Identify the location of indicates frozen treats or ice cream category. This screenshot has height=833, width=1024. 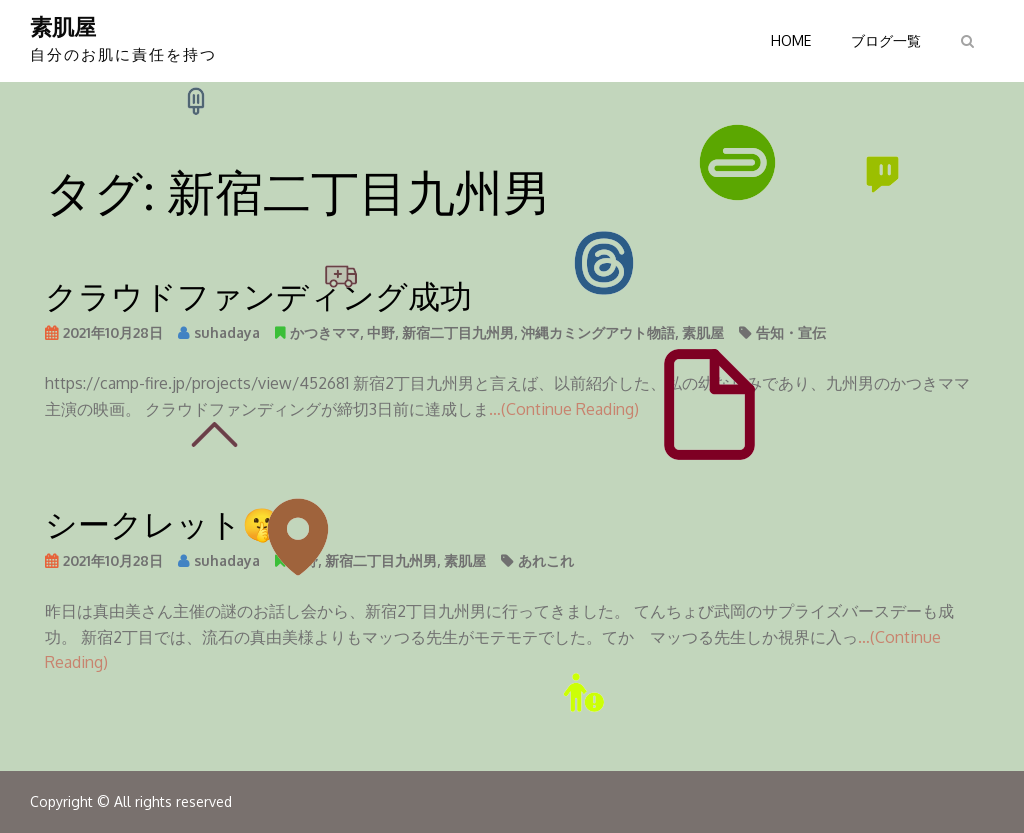
(196, 101).